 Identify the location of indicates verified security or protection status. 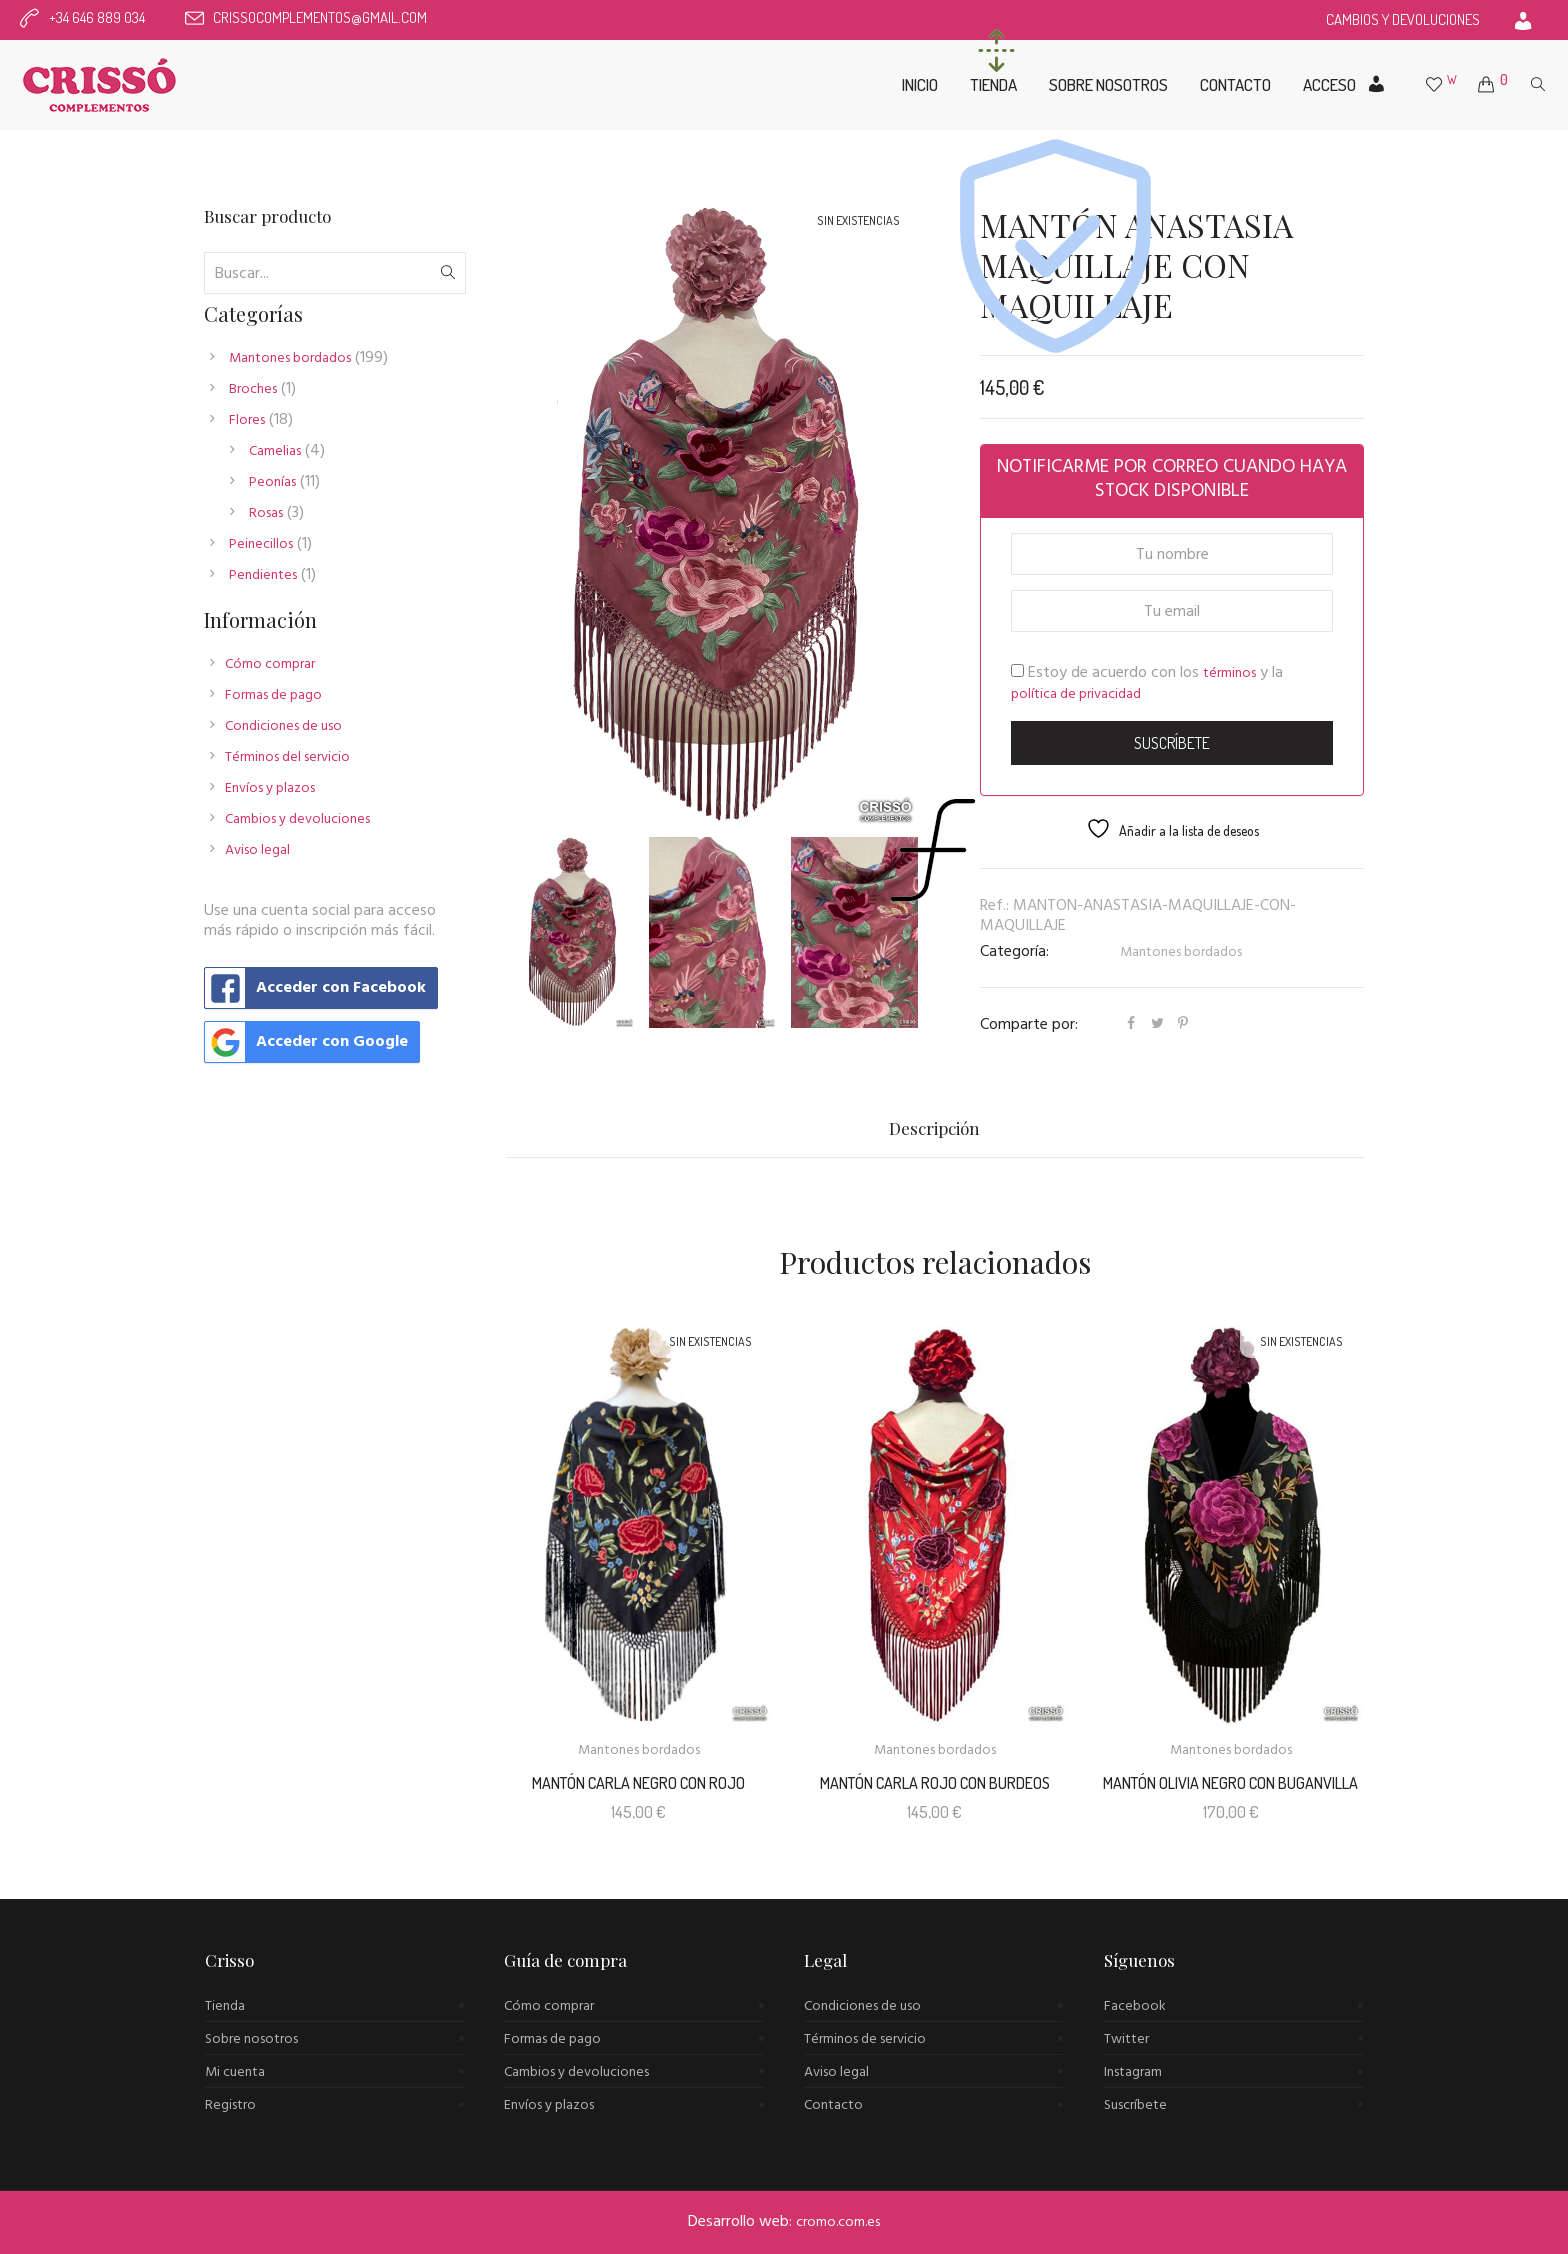
(1055, 248).